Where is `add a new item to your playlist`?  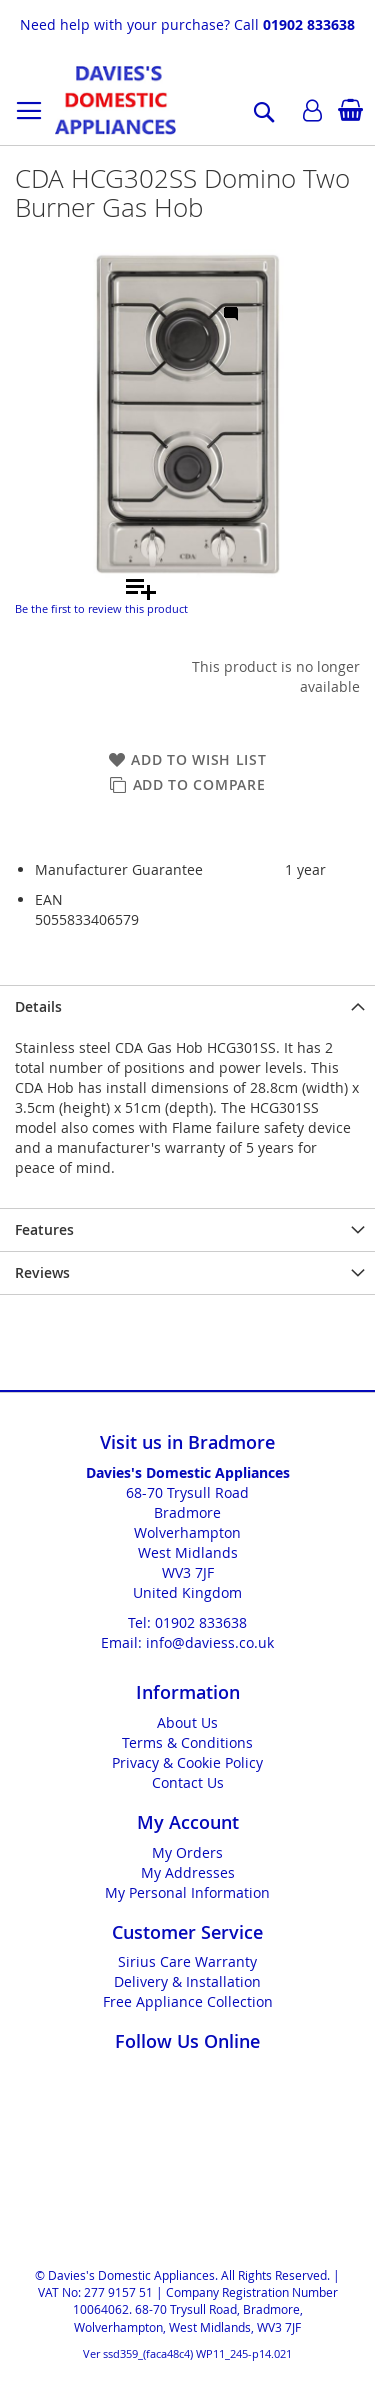 add a new item to your playlist is located at coordinates (141, 588).